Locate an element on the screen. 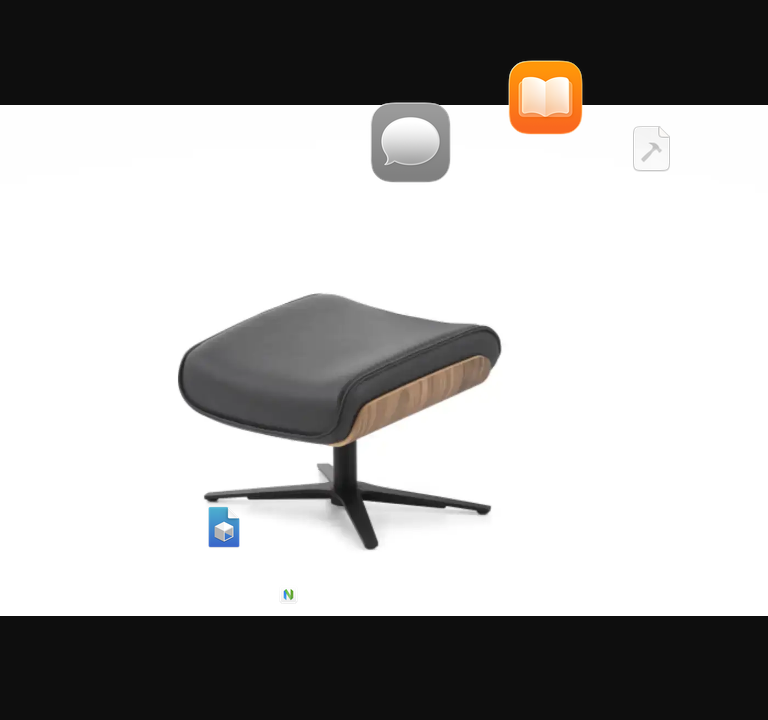 Image resolution: width=768 pixels, height=720 pixels. flatpak application reference file is located at coordinates (224, 527).